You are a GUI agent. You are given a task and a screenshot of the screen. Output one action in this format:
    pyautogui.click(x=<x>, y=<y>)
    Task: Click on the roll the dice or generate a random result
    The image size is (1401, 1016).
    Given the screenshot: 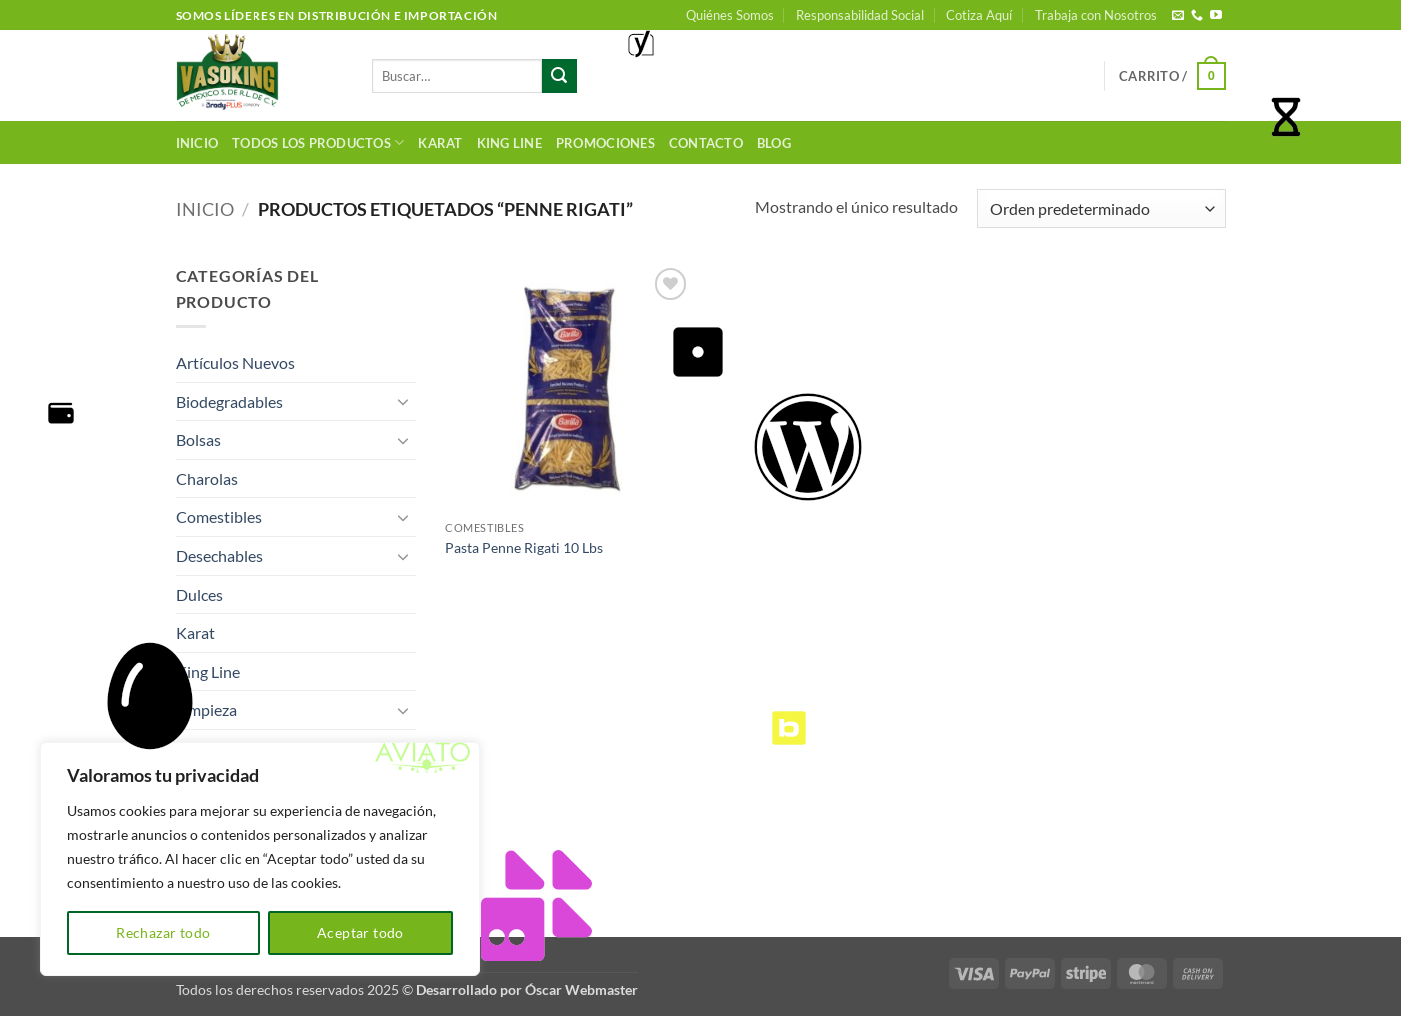 What is the action you would take?
    pyautogui.click(x=698, y=352)
    